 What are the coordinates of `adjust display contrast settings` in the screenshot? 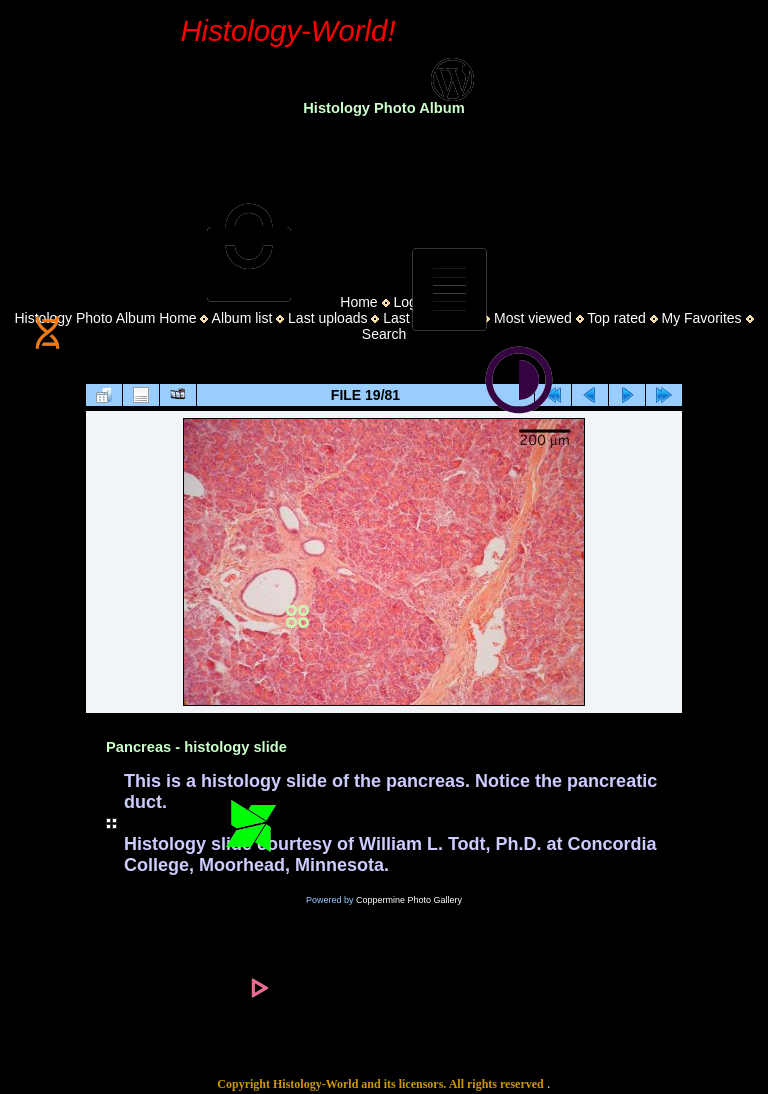 It's located at (519, 380).